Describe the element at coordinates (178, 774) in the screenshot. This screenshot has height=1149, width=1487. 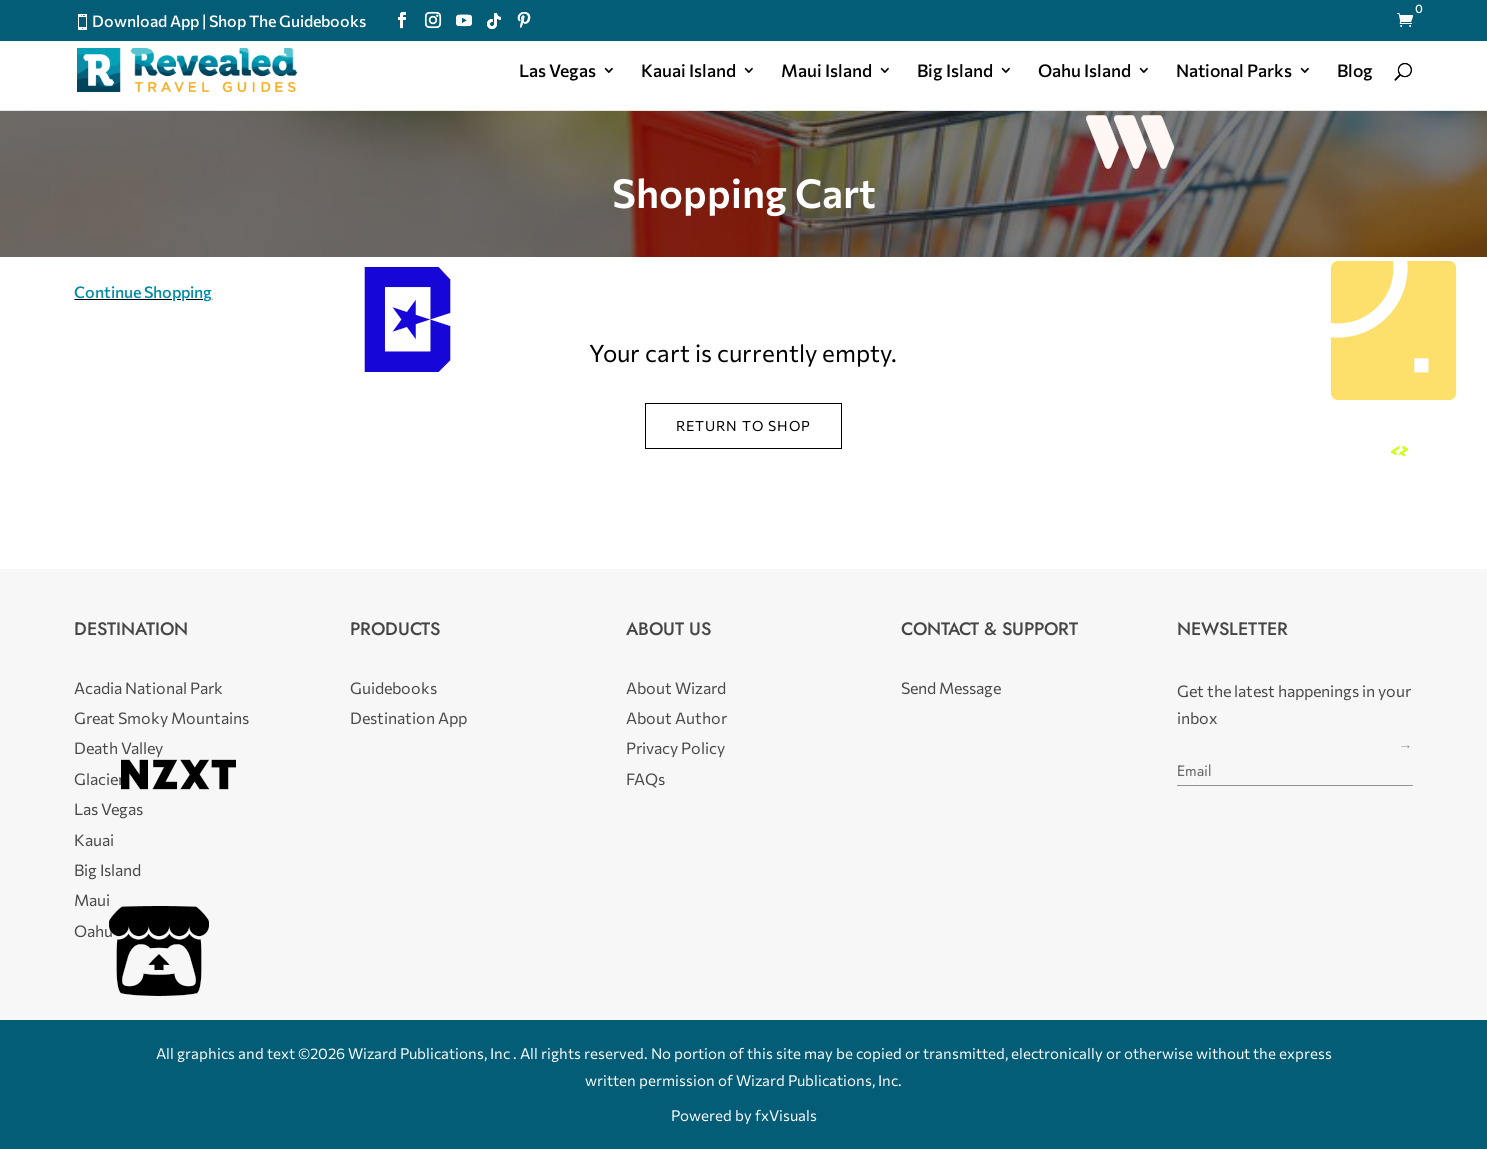
I see `NZXT brand logo` at that location.